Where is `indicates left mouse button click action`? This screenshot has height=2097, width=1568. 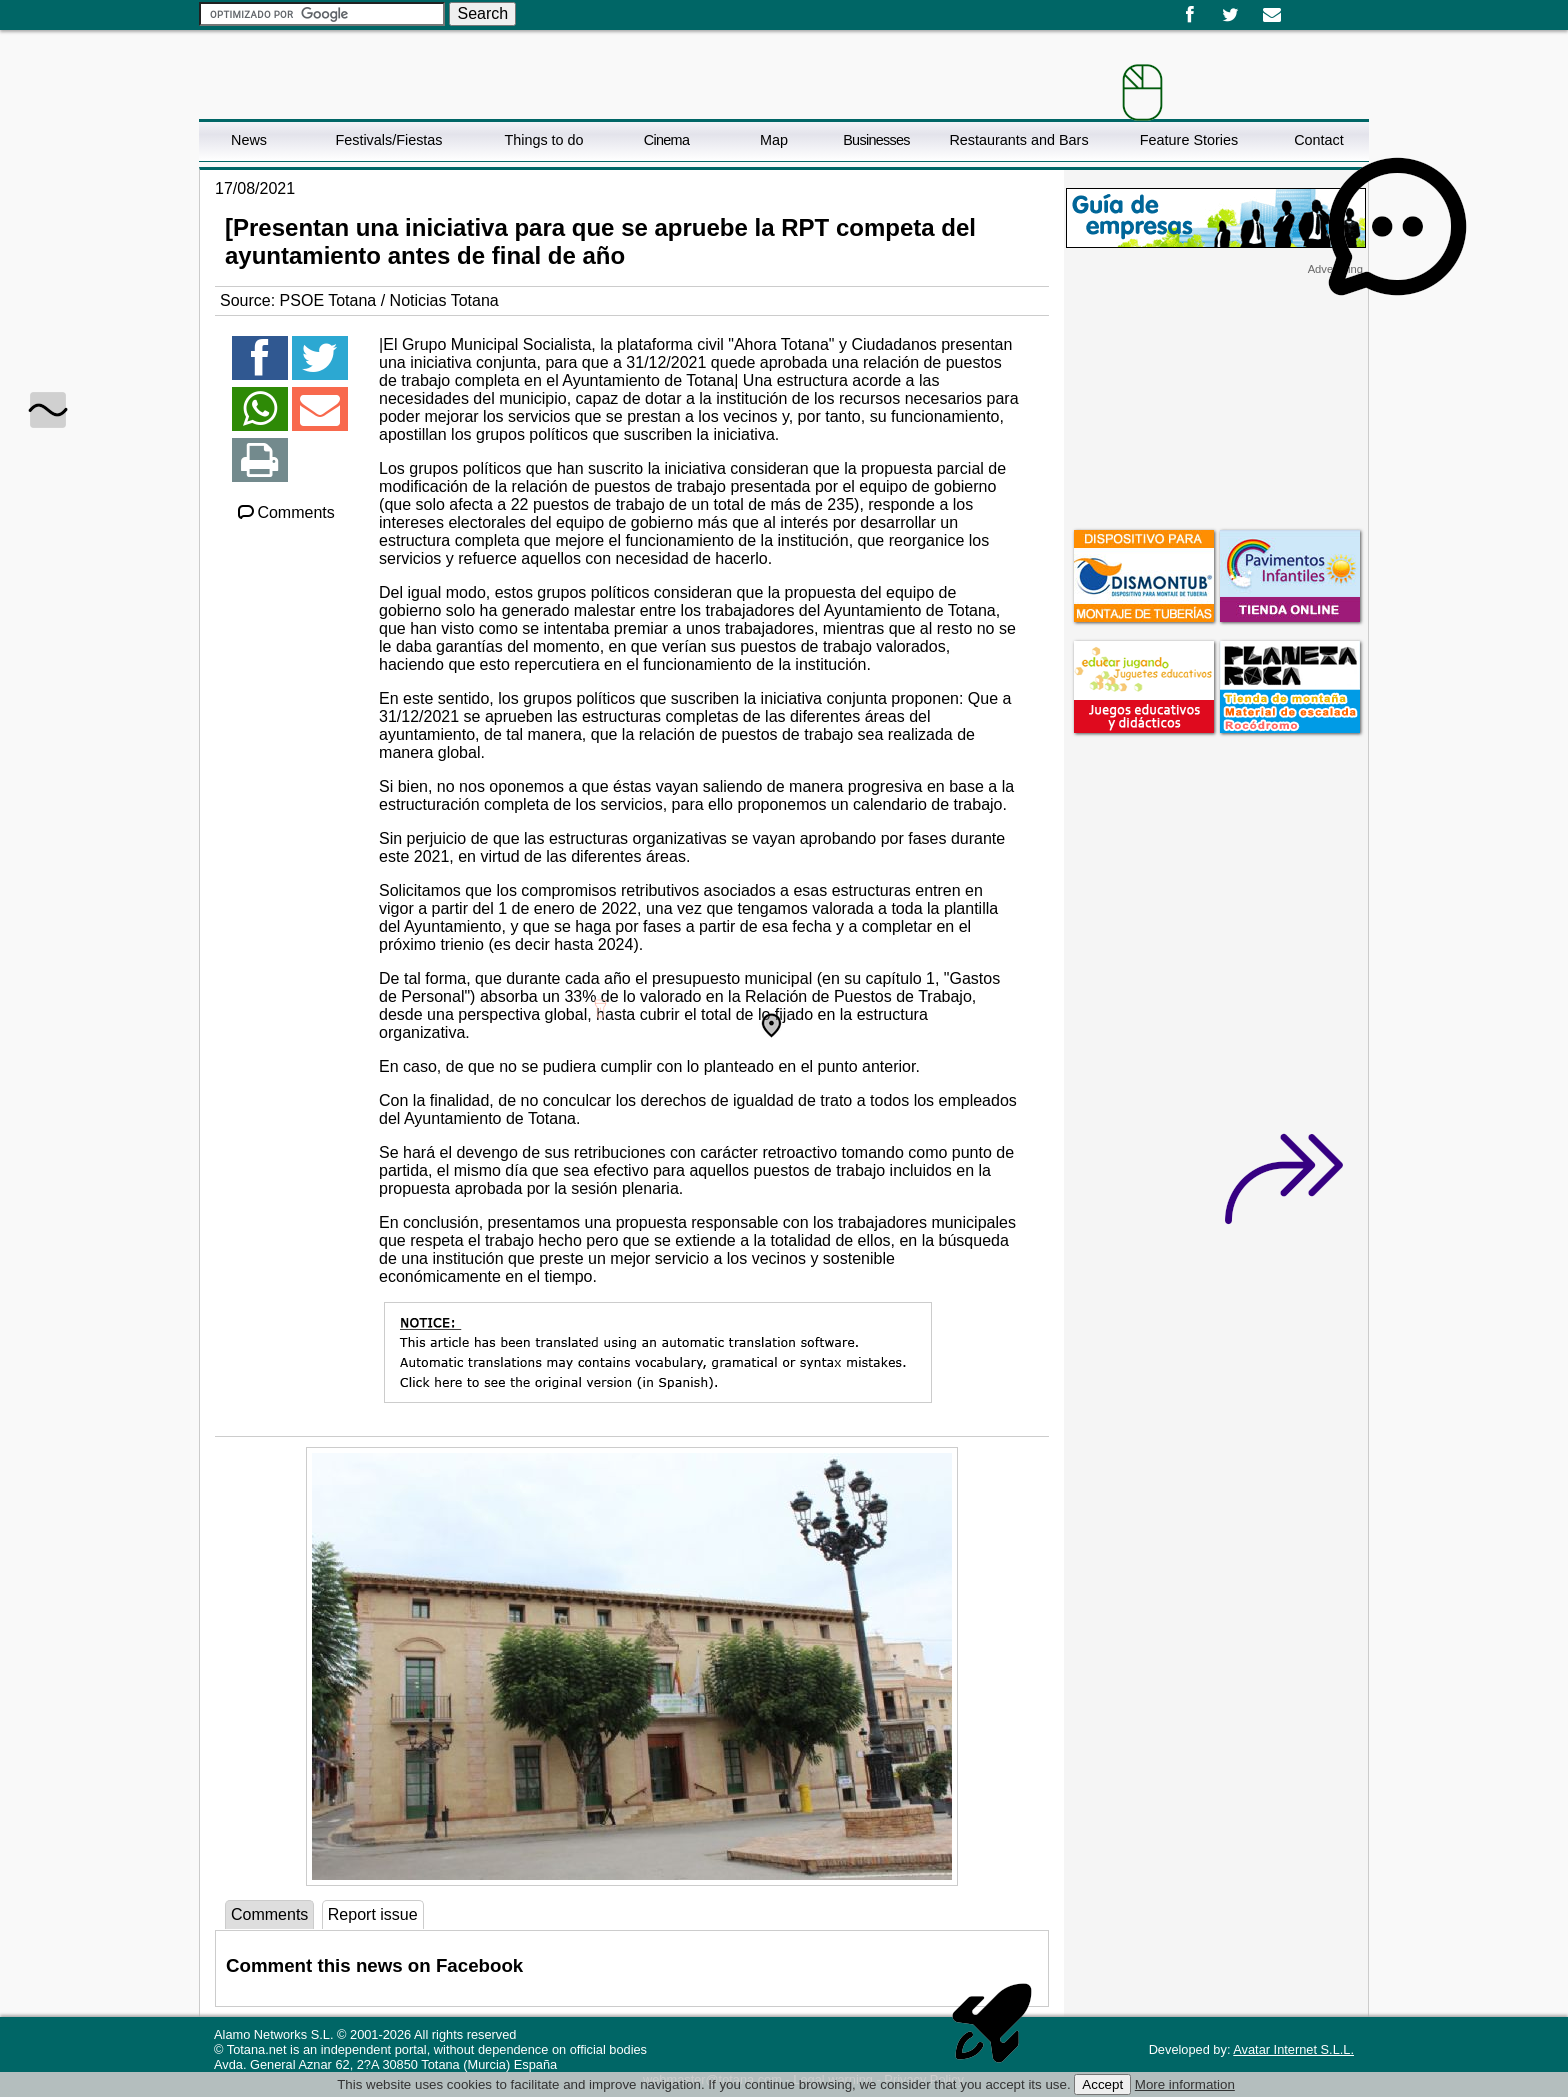 indicates left mouse button click action is located at coordinates (1142, 92).